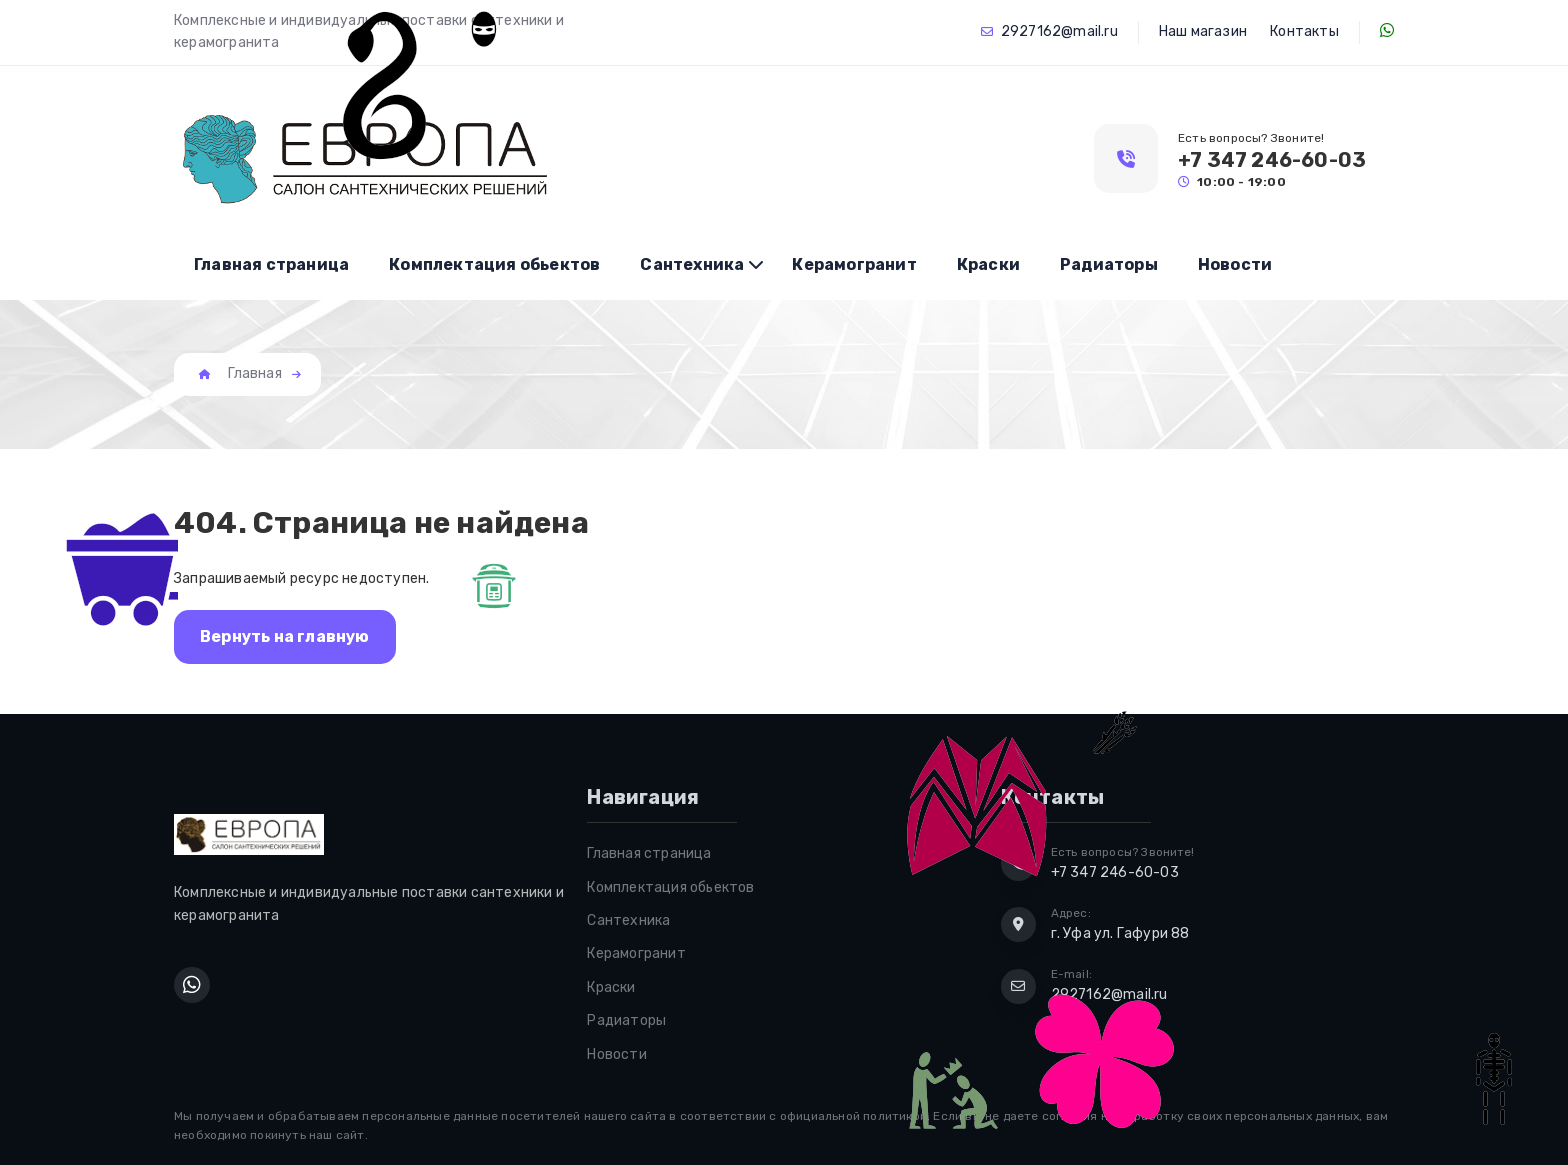  I want to click on access mining or resource collection game feature, so click(124, 565).